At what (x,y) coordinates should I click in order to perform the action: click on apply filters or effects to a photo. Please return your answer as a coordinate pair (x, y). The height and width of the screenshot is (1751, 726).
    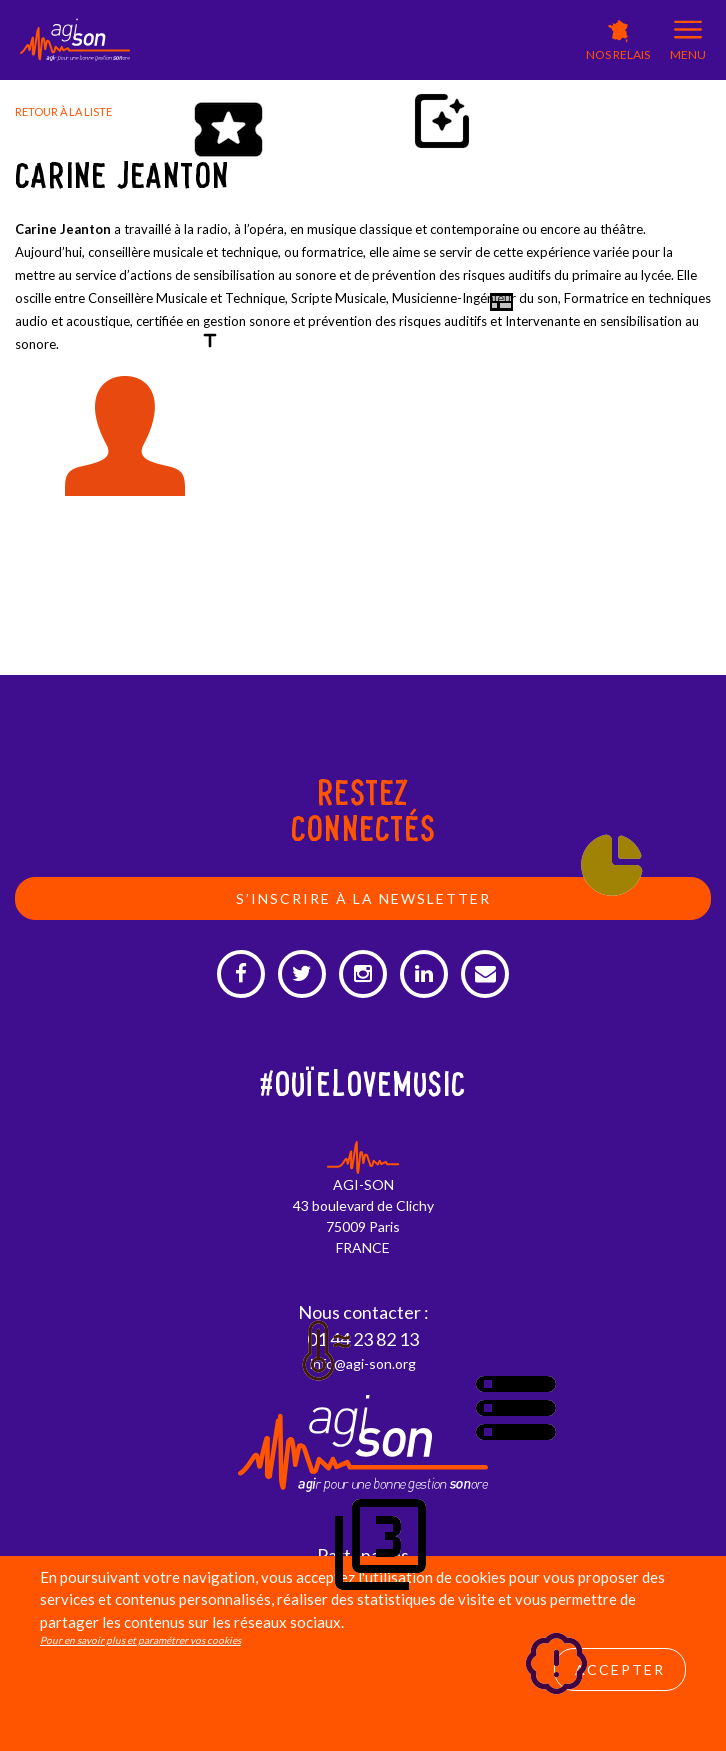
    Looking at the image, I should click on (442, 121).